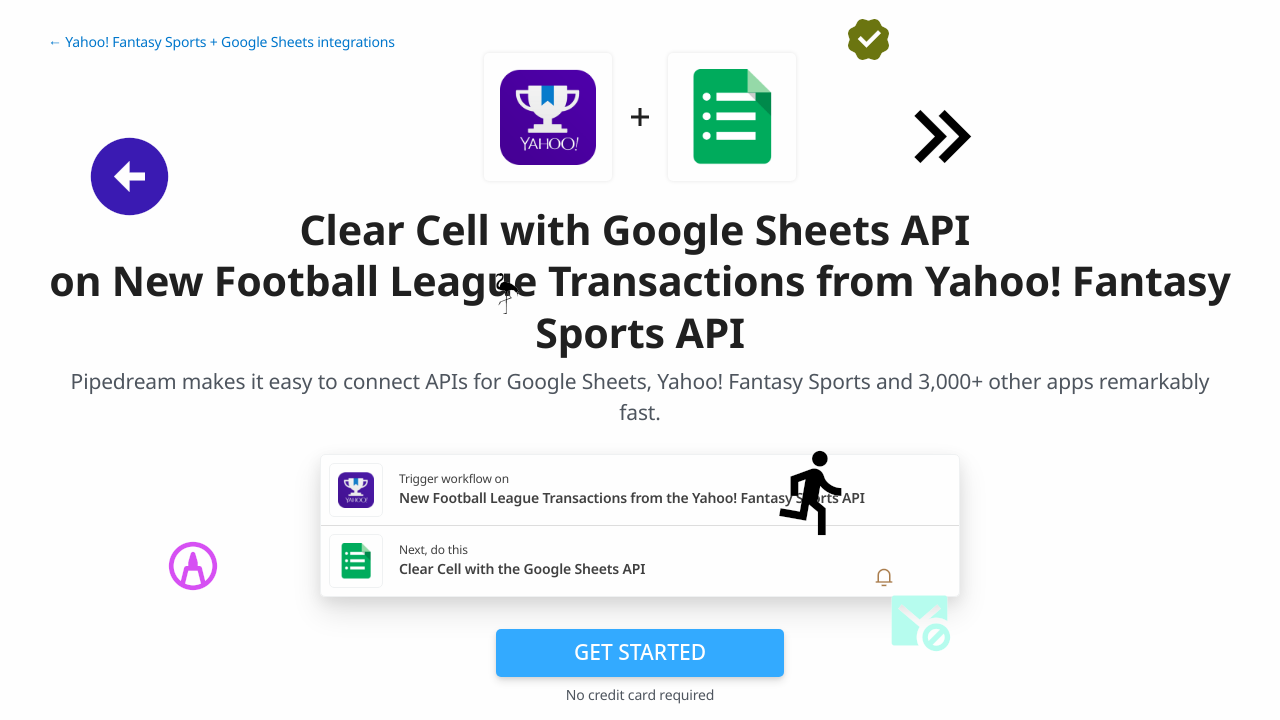 The height and width of the screenshot is (720, 1280). I want to click on start running or jogging activity, so click(814, 492).